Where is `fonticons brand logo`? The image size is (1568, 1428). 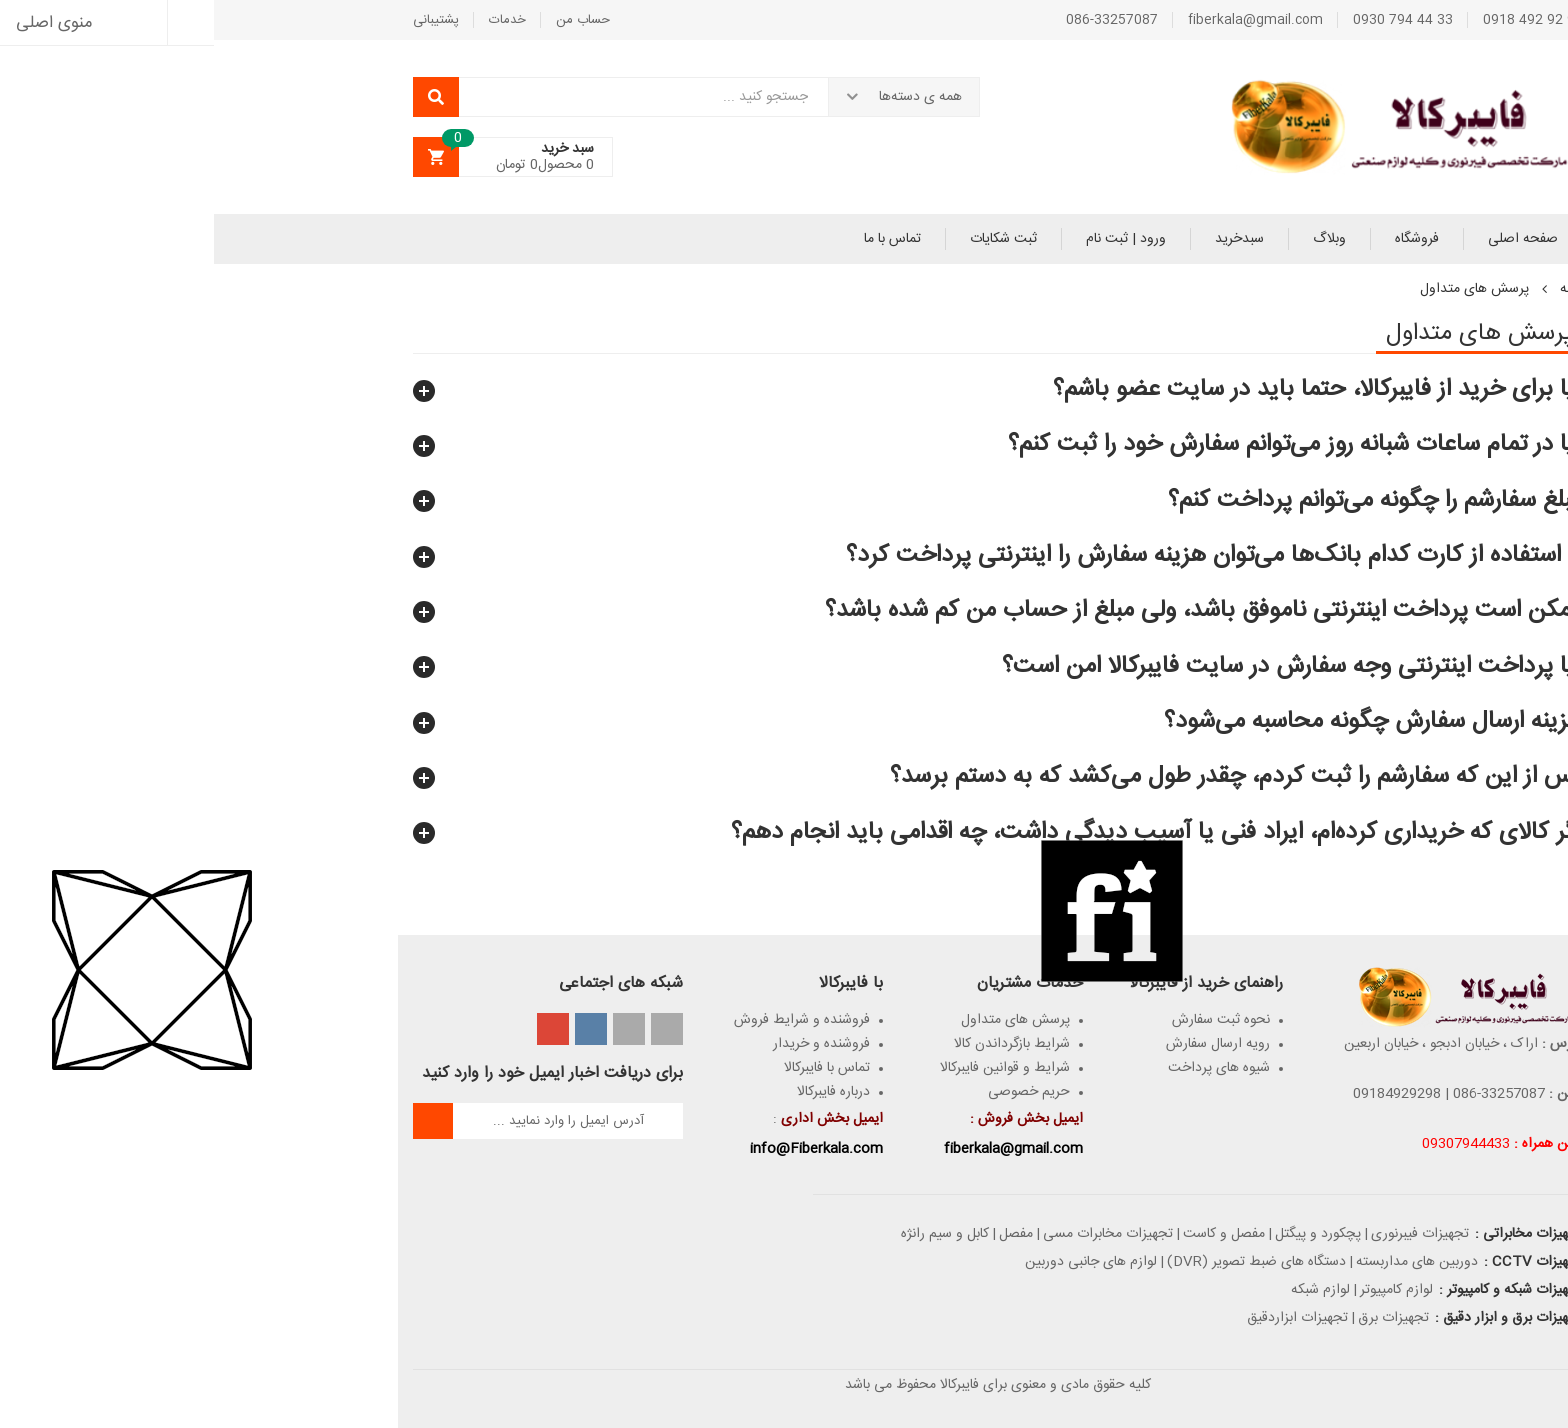 fonticons brand logo is located at coordinates (1112, 911).